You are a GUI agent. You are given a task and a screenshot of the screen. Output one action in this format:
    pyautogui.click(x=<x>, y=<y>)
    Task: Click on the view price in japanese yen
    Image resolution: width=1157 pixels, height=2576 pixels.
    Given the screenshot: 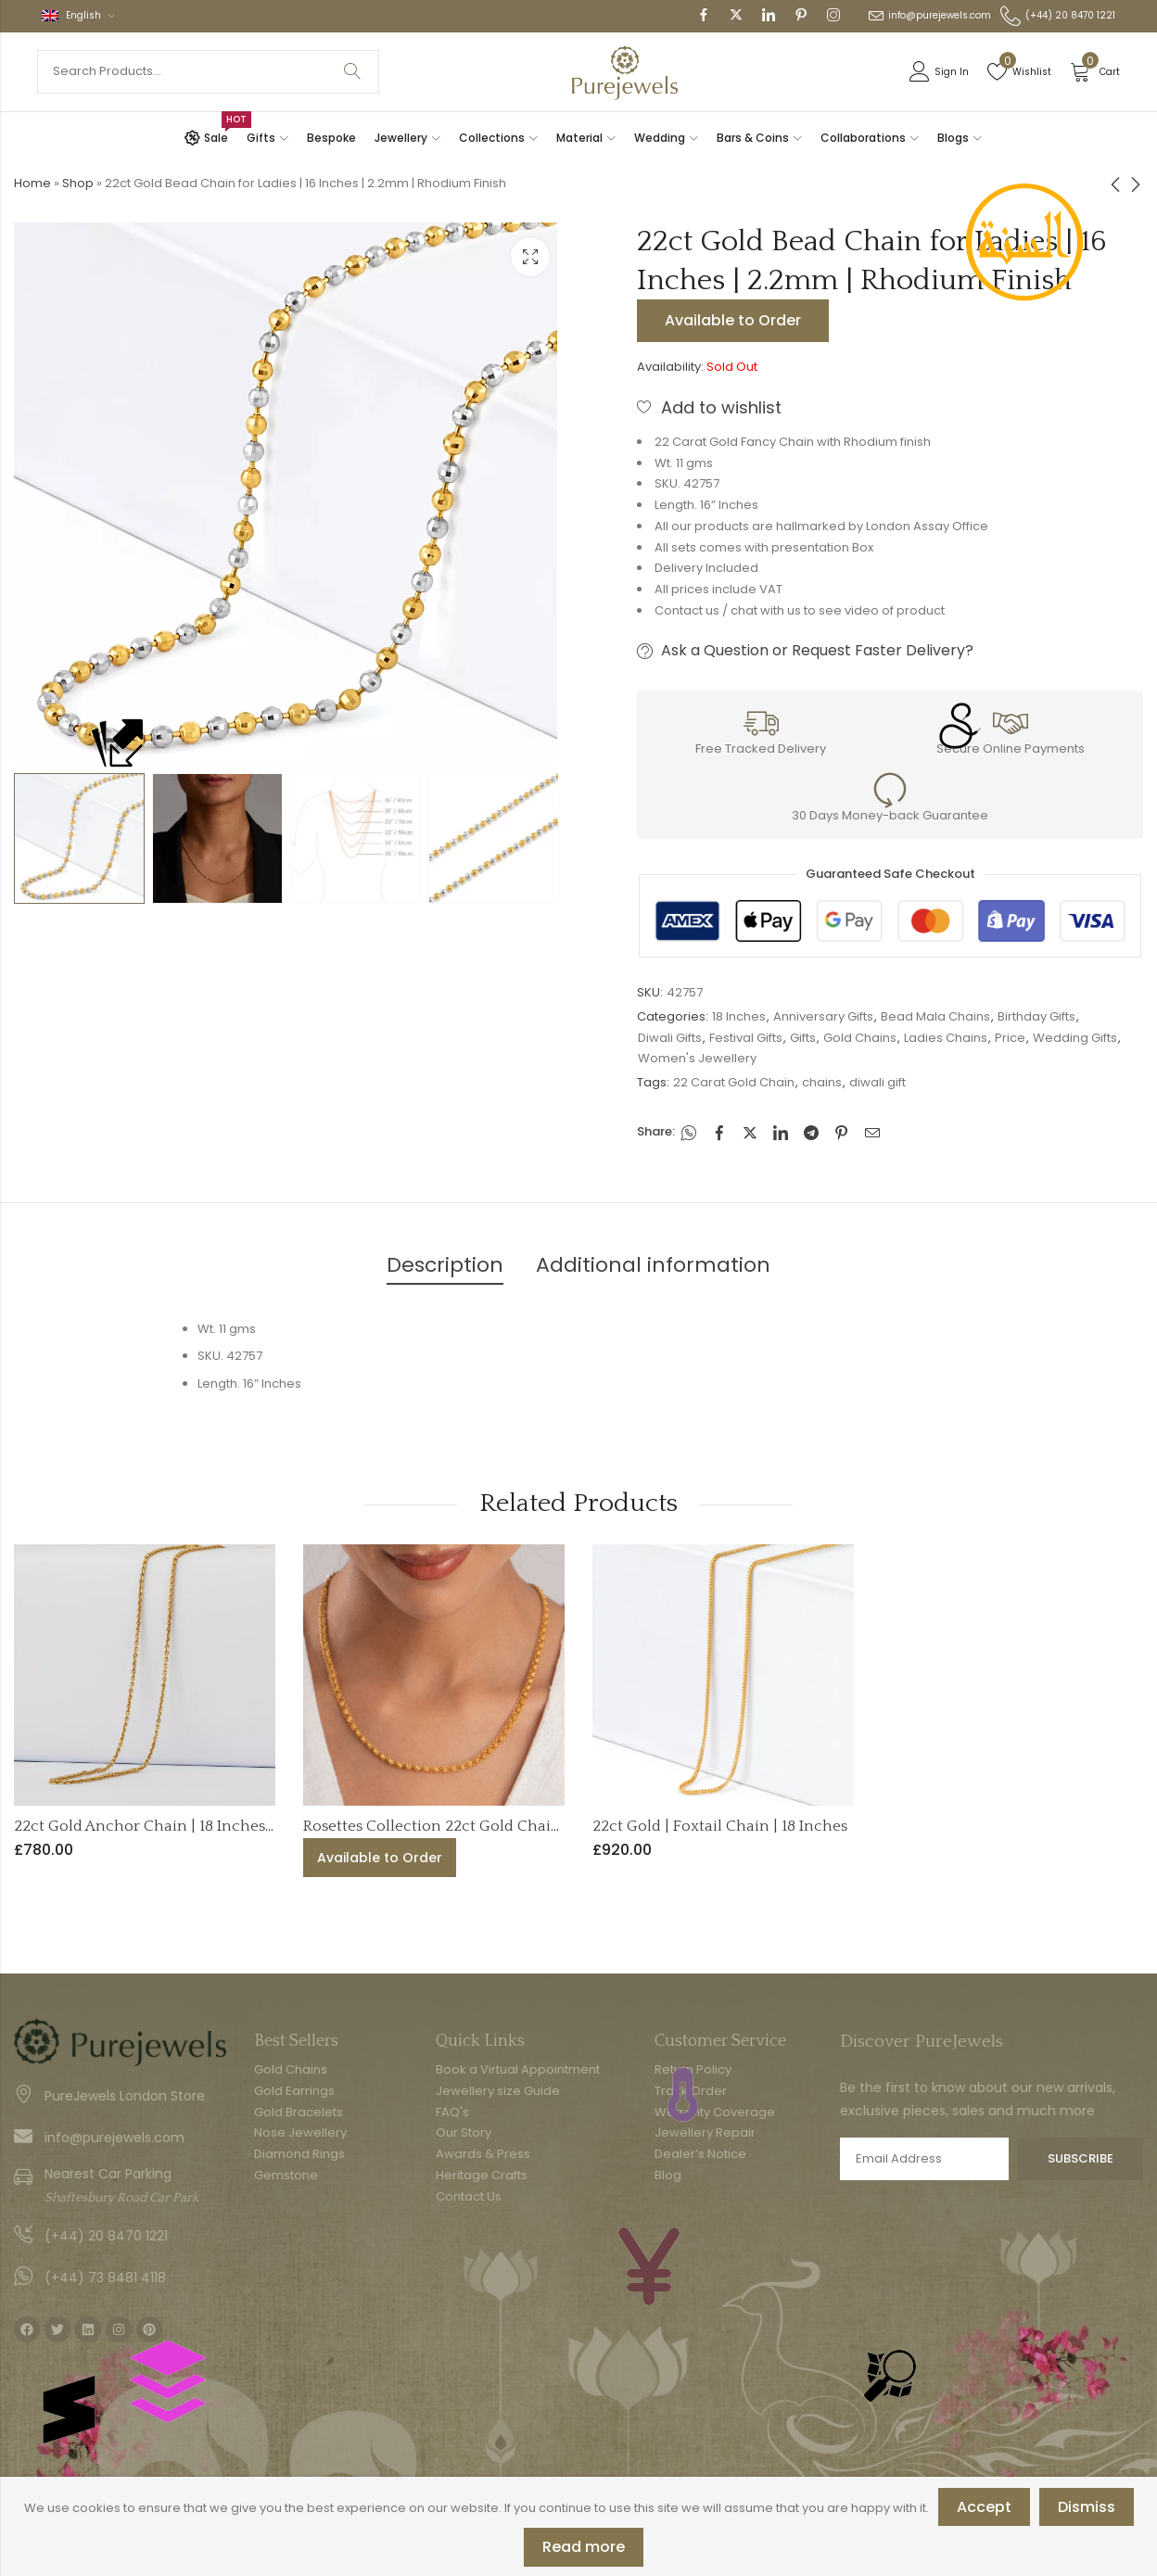 What is the action you would take?
    pyautogui.click(x=649, y=2266)
    